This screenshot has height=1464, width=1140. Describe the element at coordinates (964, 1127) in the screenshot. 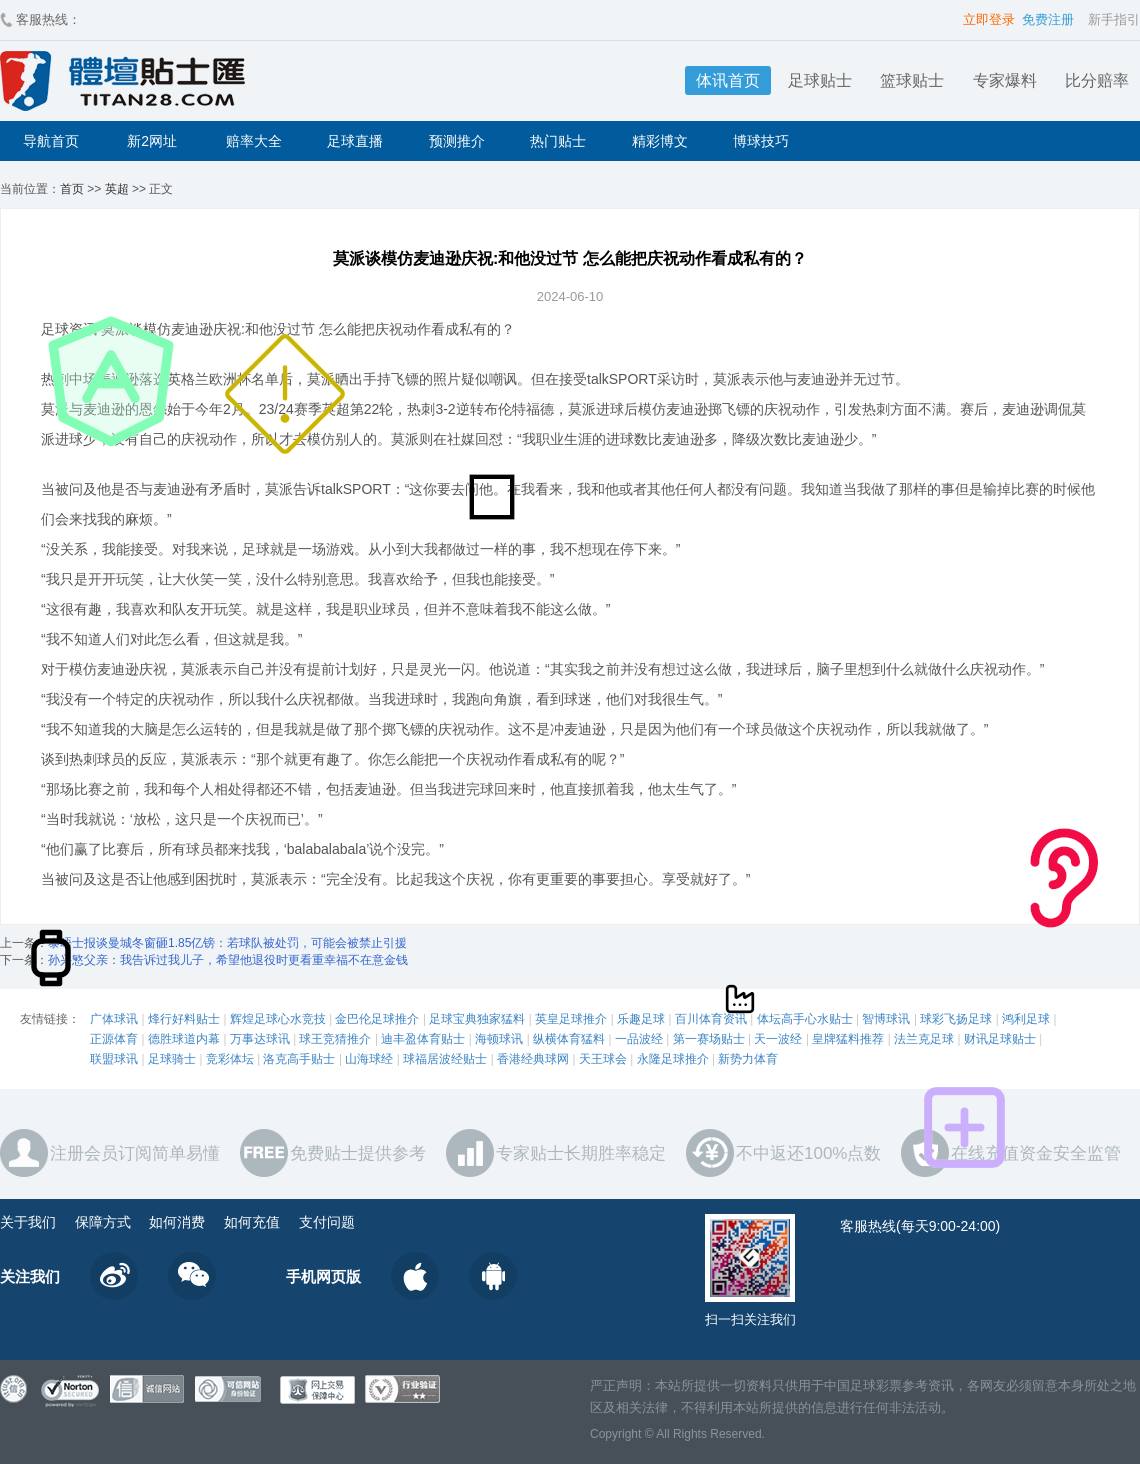

I see `add a new item or entry` at that location.